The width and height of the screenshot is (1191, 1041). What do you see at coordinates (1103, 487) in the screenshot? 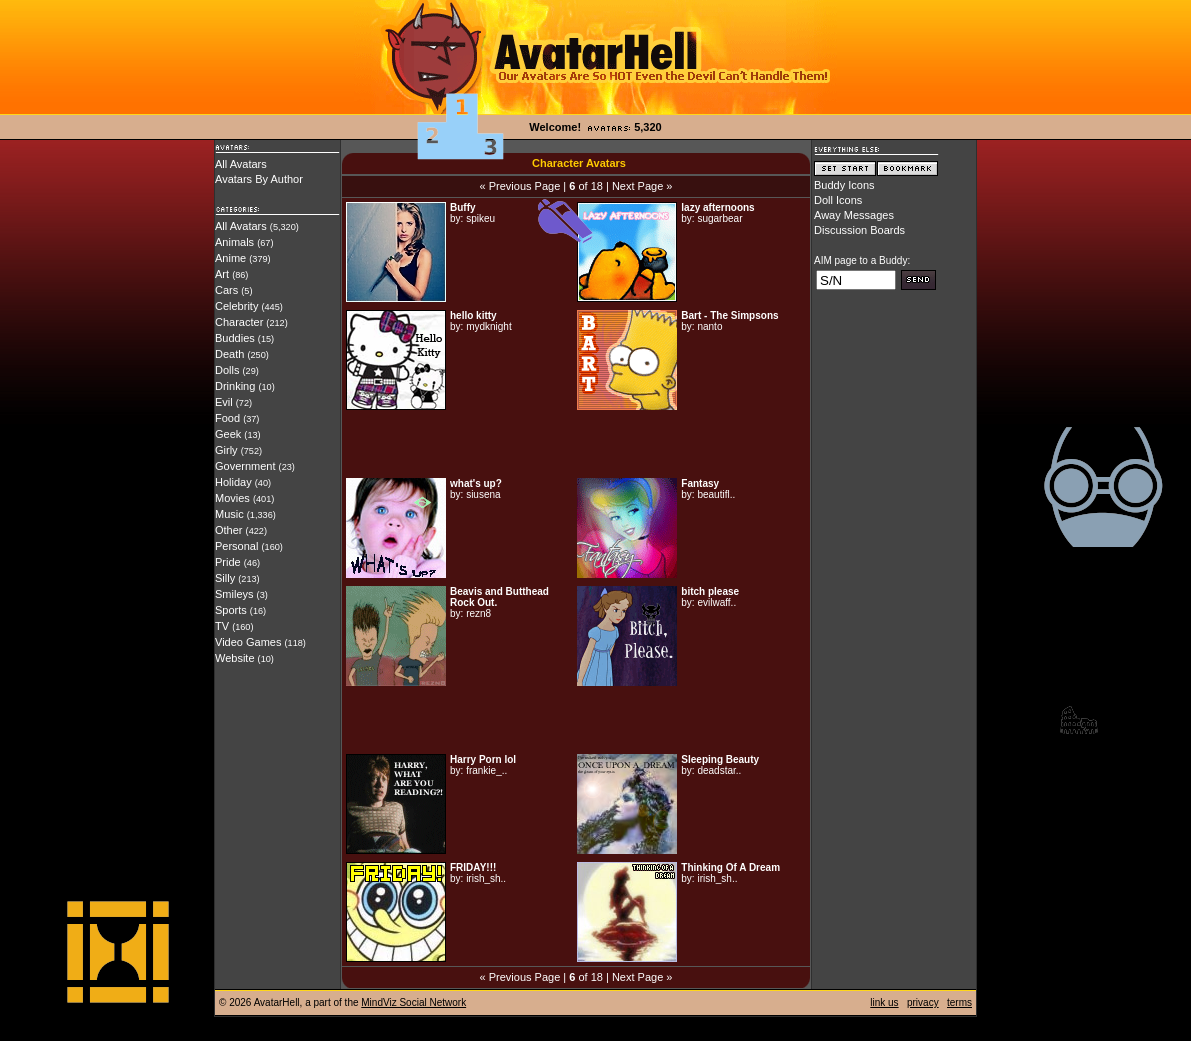
I see `access medical or healthcare services` at bounding box center [1103, 487].